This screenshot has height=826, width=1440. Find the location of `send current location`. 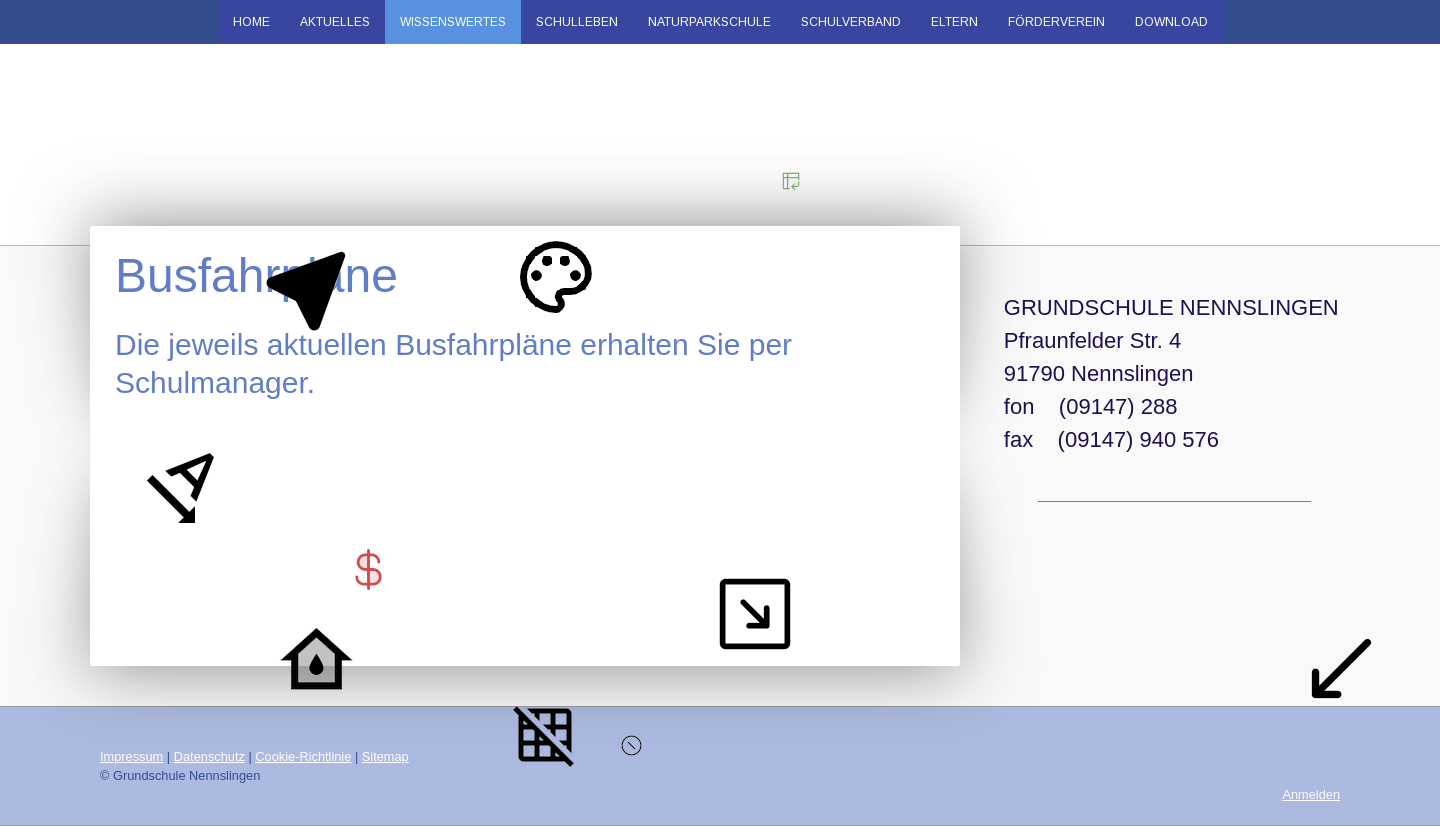

send current location is located at coordinates (306, 290).